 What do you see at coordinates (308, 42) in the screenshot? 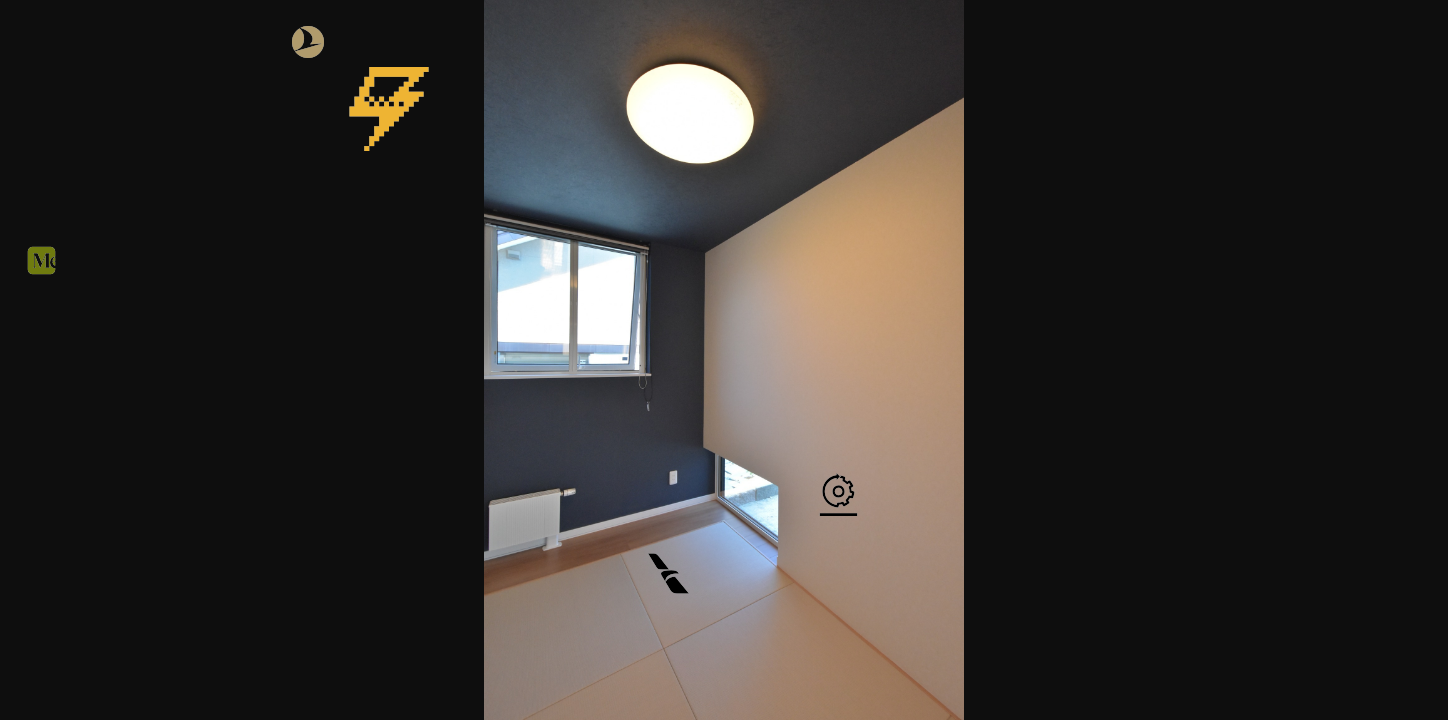
I see `Turkish Airlines logo` at bounding box center [308, 42].